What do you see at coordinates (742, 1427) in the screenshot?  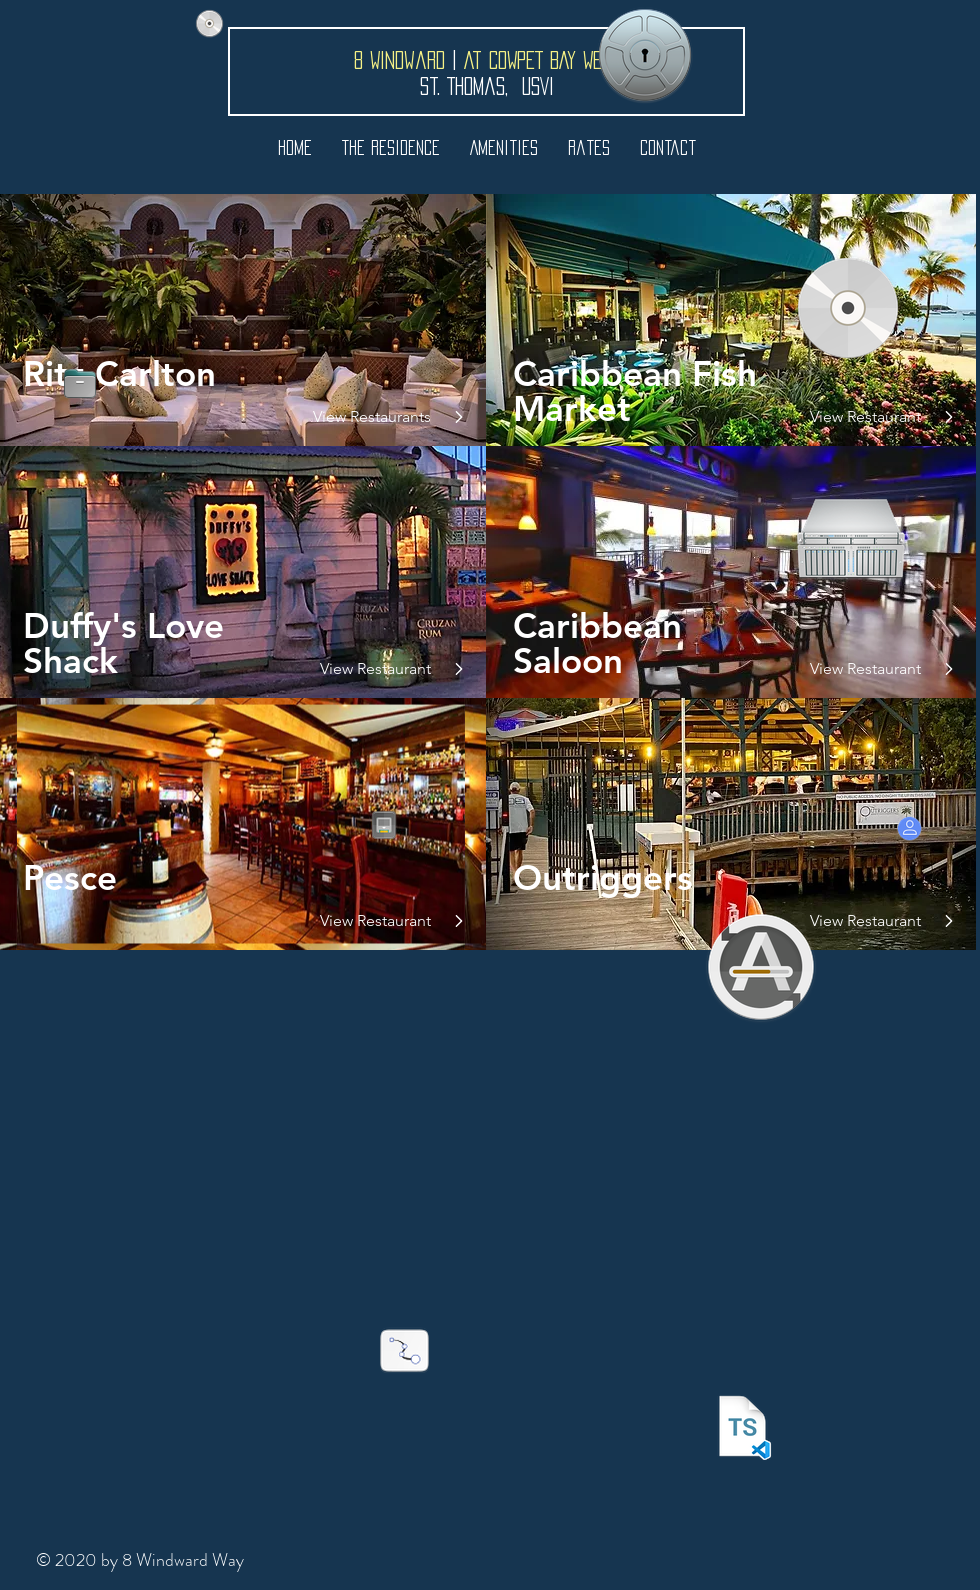 I see `typescript file associated with visual studio code` at bounding box center [742, 1427].